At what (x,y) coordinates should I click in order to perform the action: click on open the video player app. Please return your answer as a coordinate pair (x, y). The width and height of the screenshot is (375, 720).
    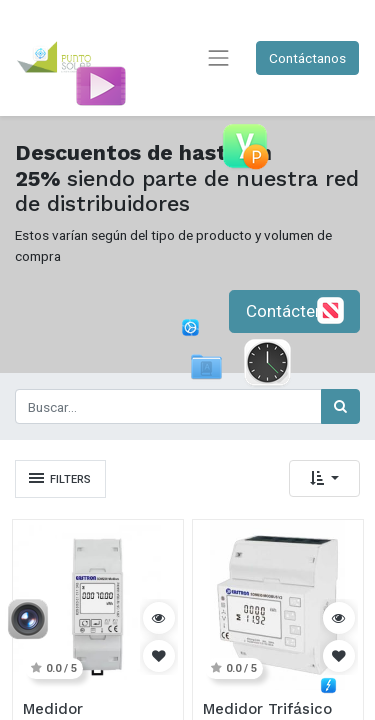
    Looking at the image, I should click on (101, 86).